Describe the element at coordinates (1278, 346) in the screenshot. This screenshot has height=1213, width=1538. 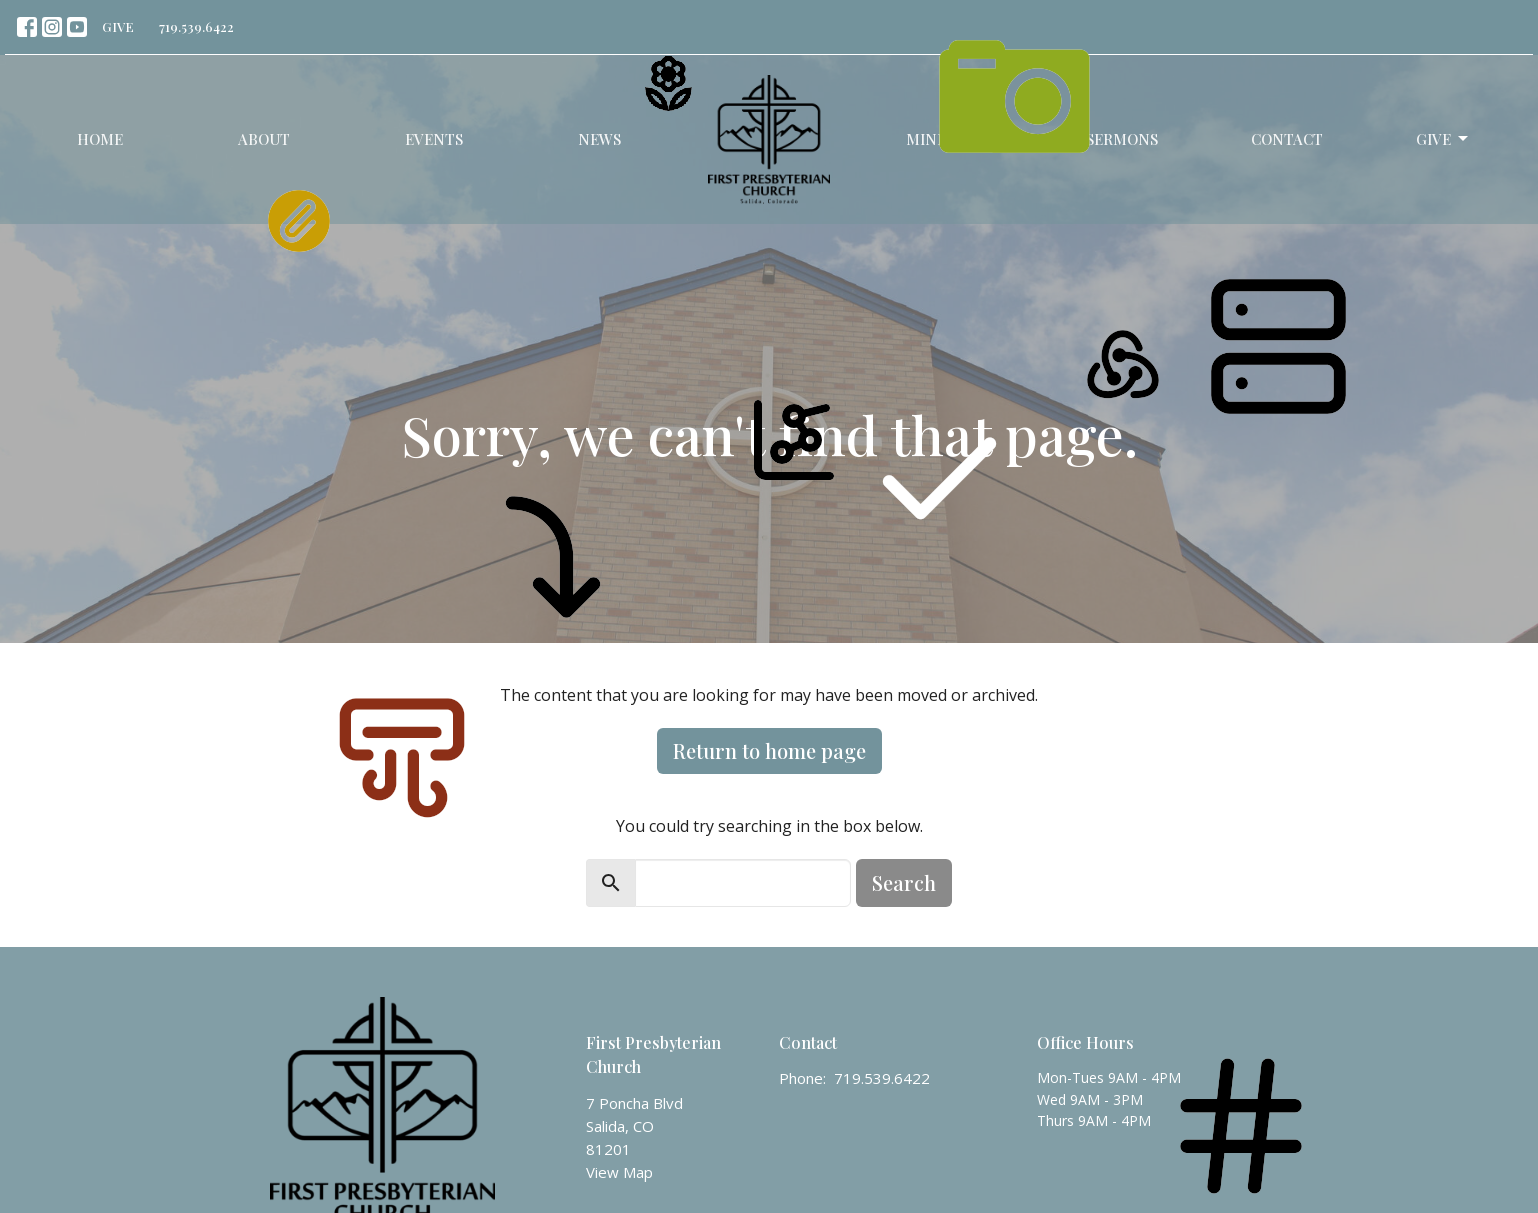
I see `access server settings or management` at that location.